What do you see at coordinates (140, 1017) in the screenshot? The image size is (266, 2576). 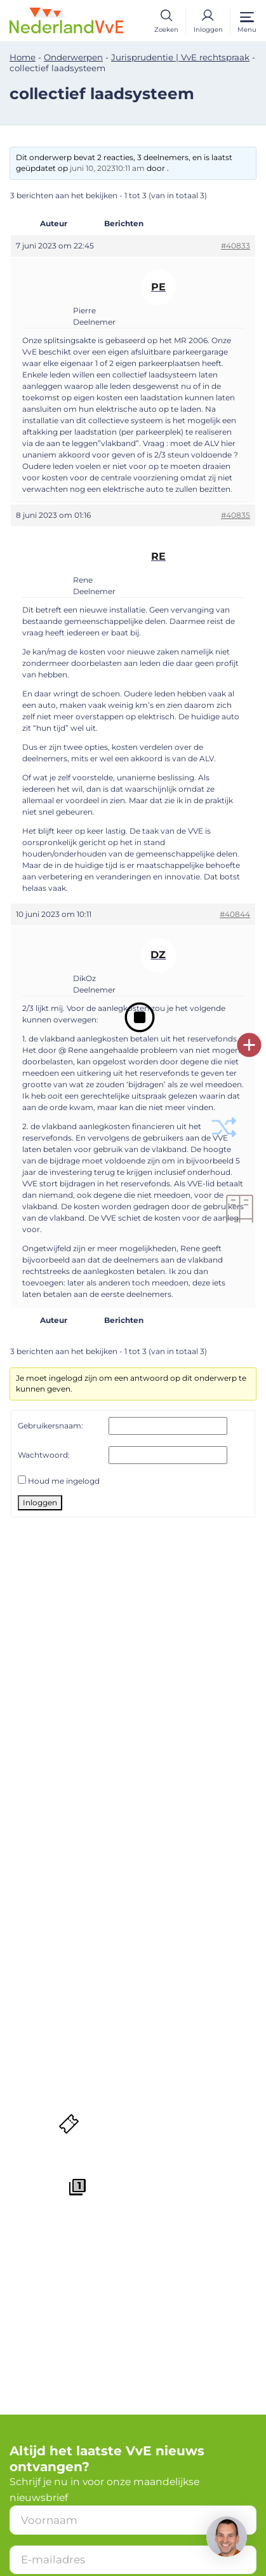 I see `stop media playback` at bounding box center [140, 1017].